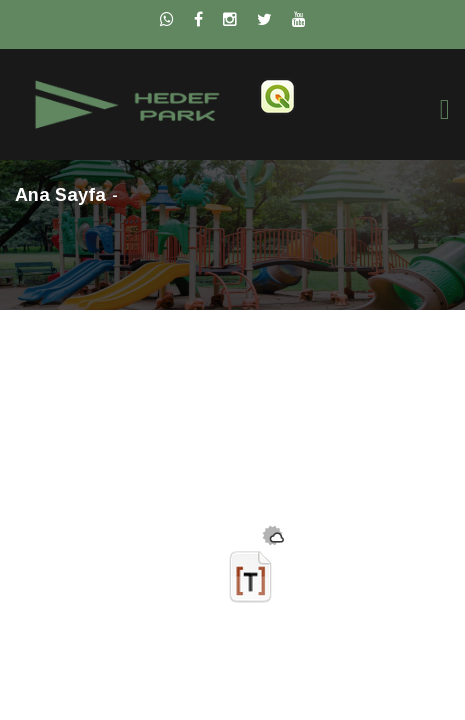  I want to click on open the weather app, so click(272, 535).